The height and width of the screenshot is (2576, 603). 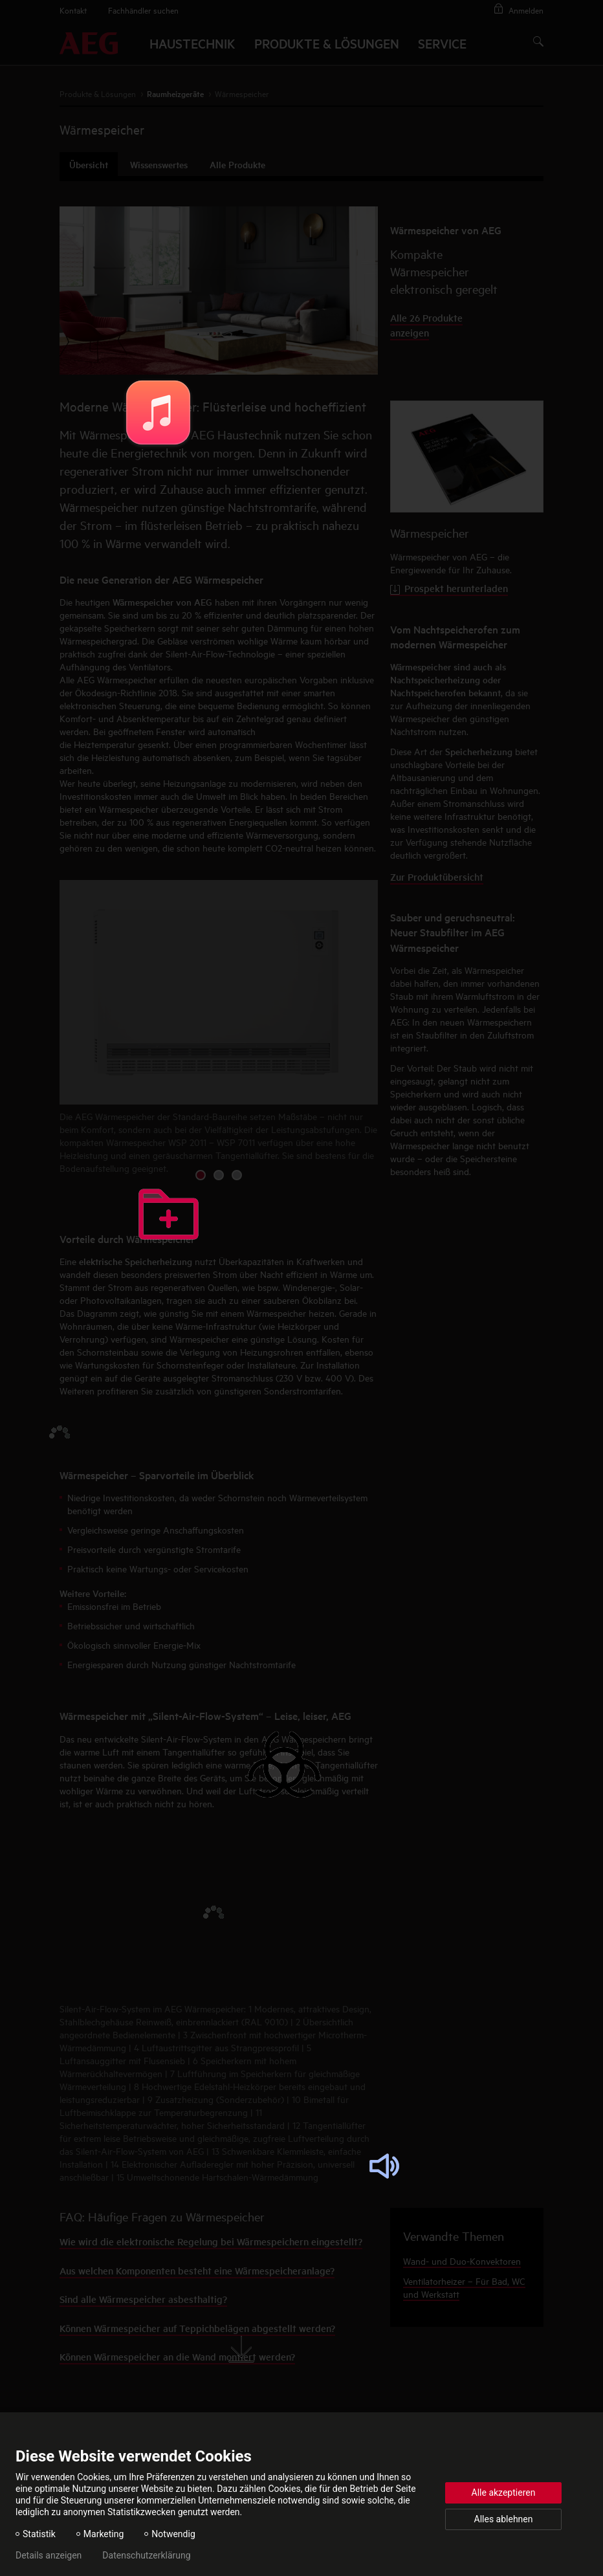 I want to click on indicates hazardous or dangerous content, so click(x=284, y=1767).